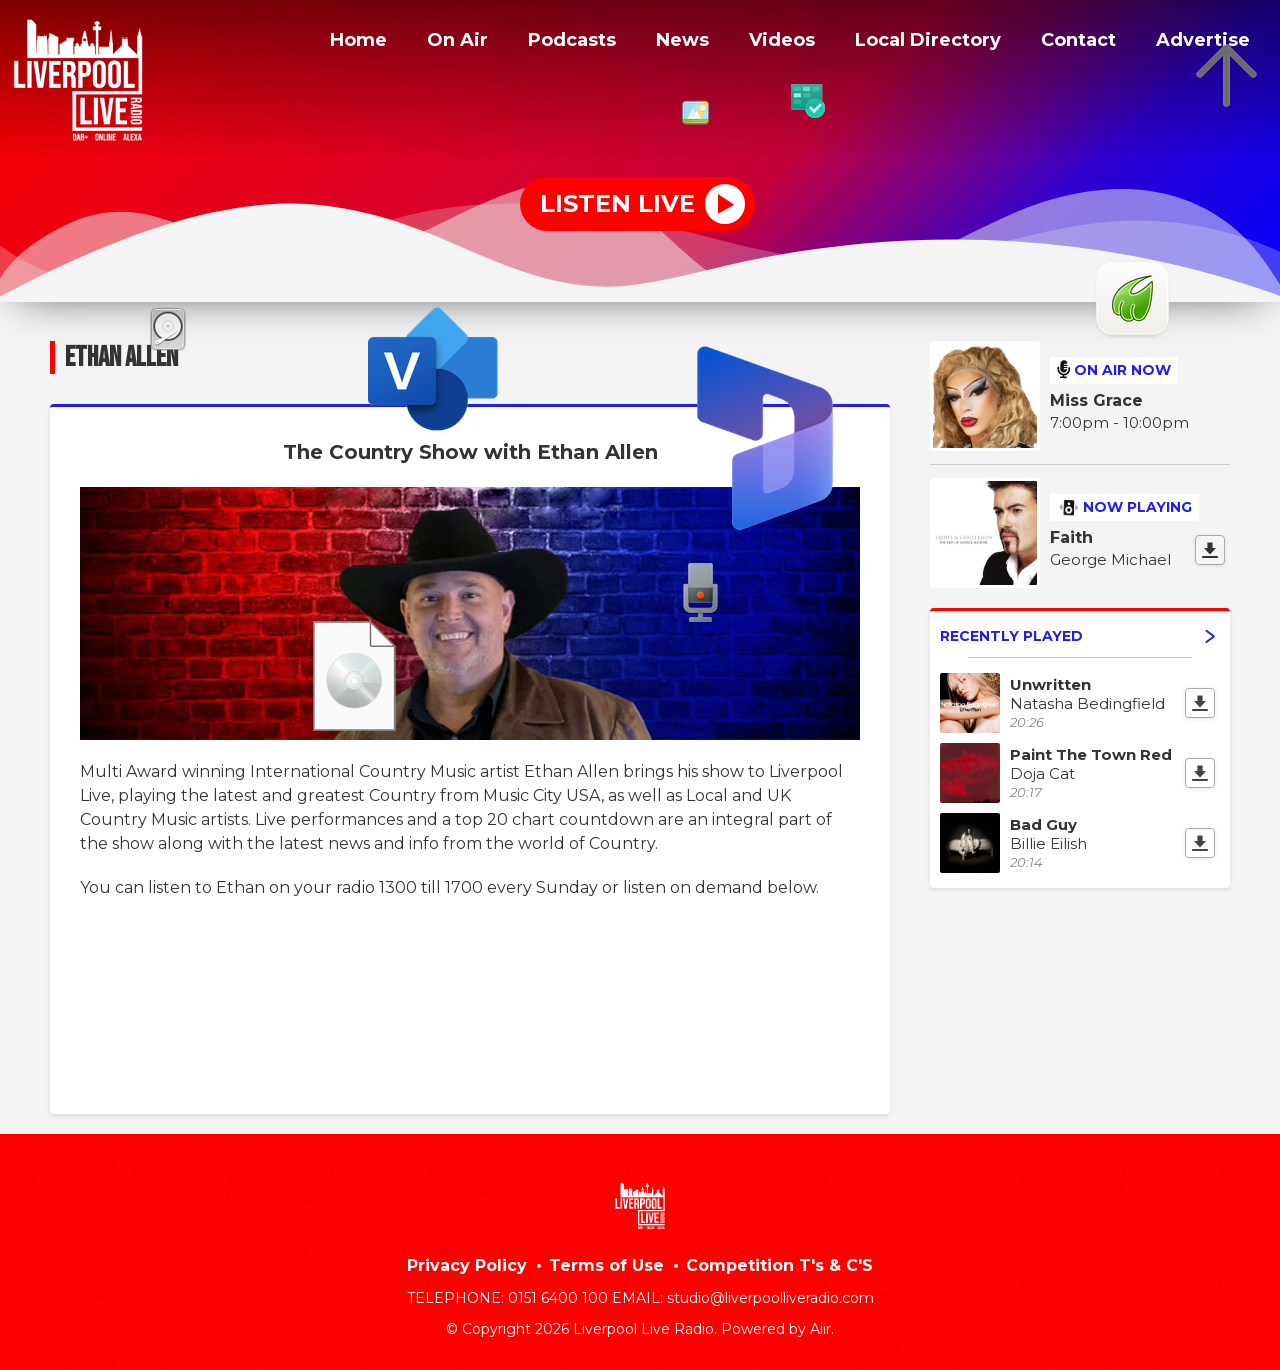 Image resolution: width=1280 pixels, height=1370 pixels. What do you see at coordinates (808, 101) in the screenshot?
I see `open the boards app` at bounding box center [808, 101].